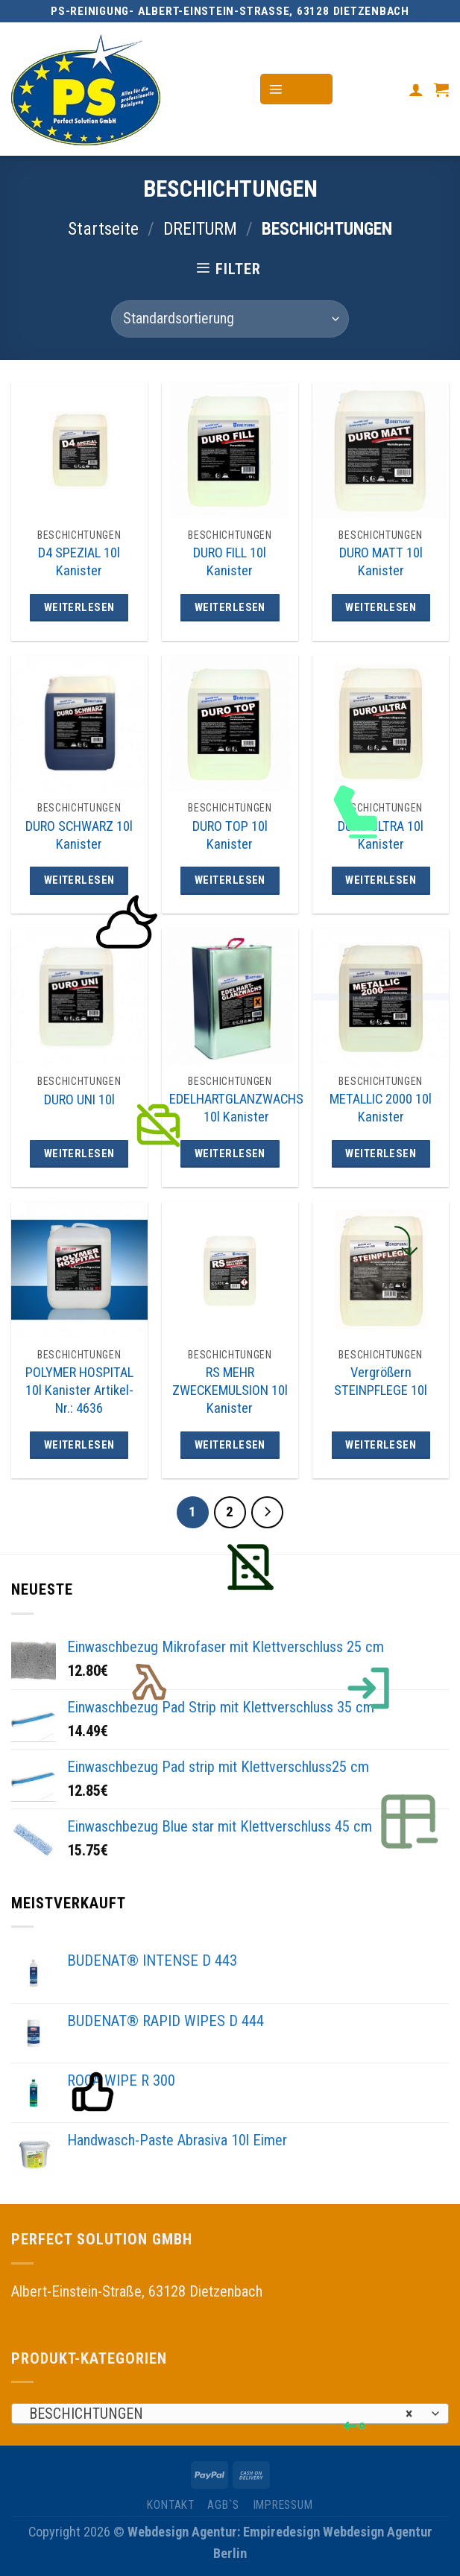  Describe the element at coordinates (251, 1567) in the screenshot. I see `building or location unavailable` at that location.